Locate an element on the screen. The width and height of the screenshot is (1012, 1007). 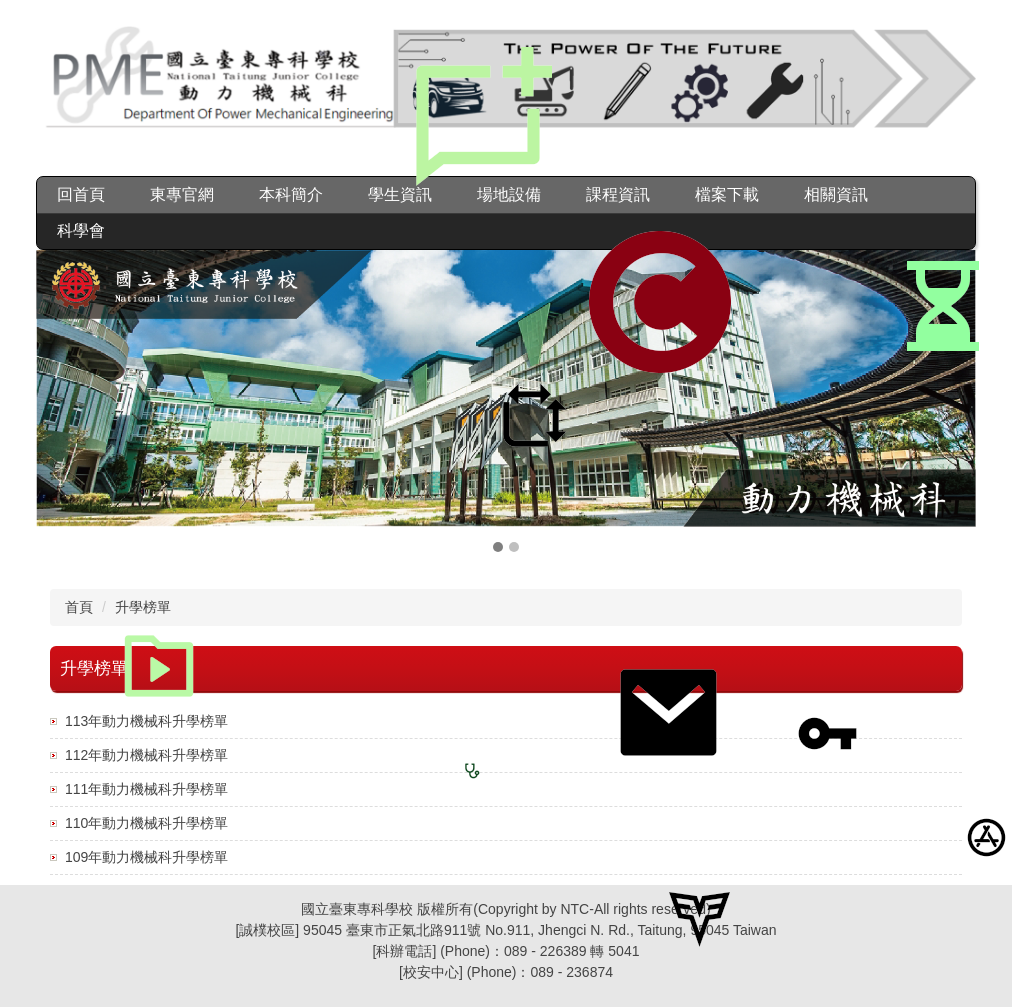
open video files folder is located at coordinates (159, 666).